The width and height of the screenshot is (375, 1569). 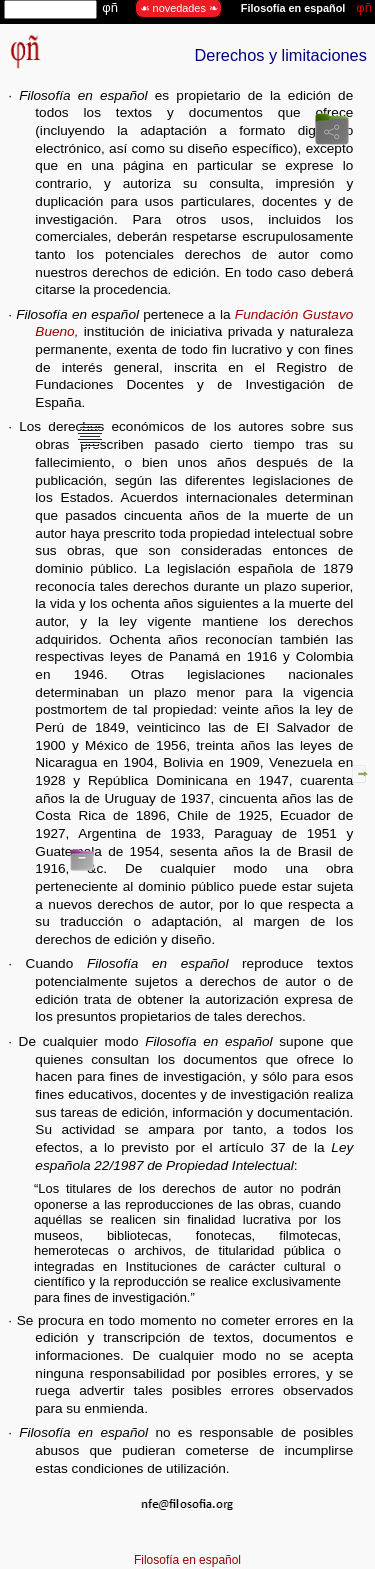 What do you see at coordinates (359, 774) in the screenshot?
I see `export document to another location` at bounding box center [359, 774].